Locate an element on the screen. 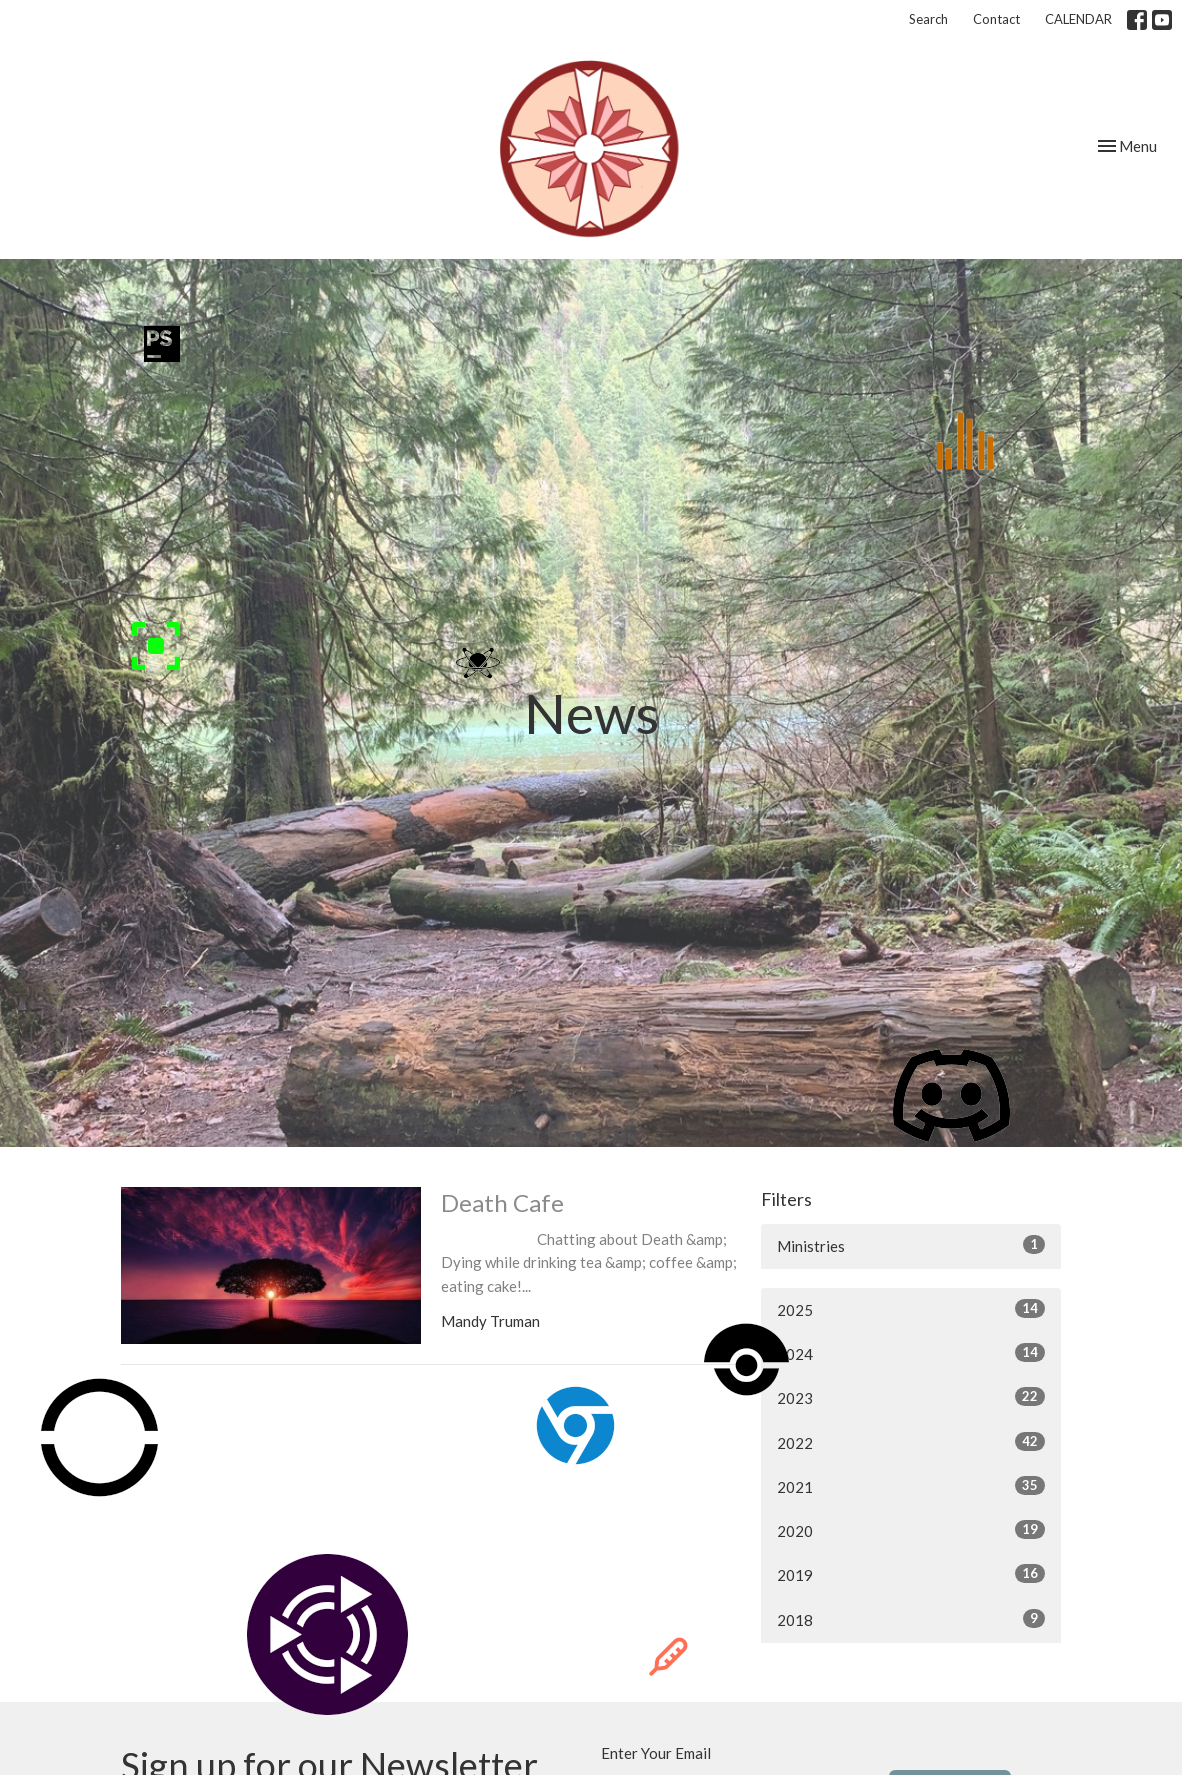 Image resolution: width=1182 pixels, height=1775 pixels. indicates content is loading is located at coordinates (99, 1437).